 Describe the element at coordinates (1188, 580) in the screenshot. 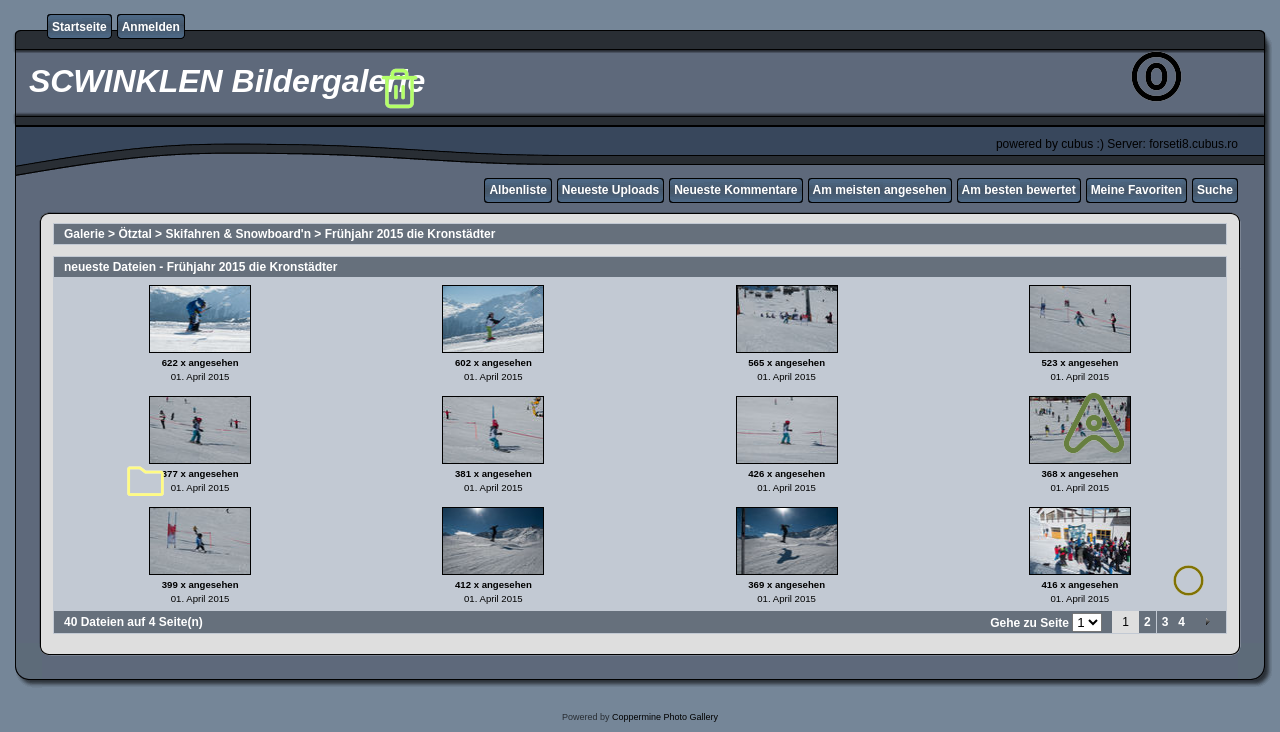

I see `unselected option in a radio button group` at that location.